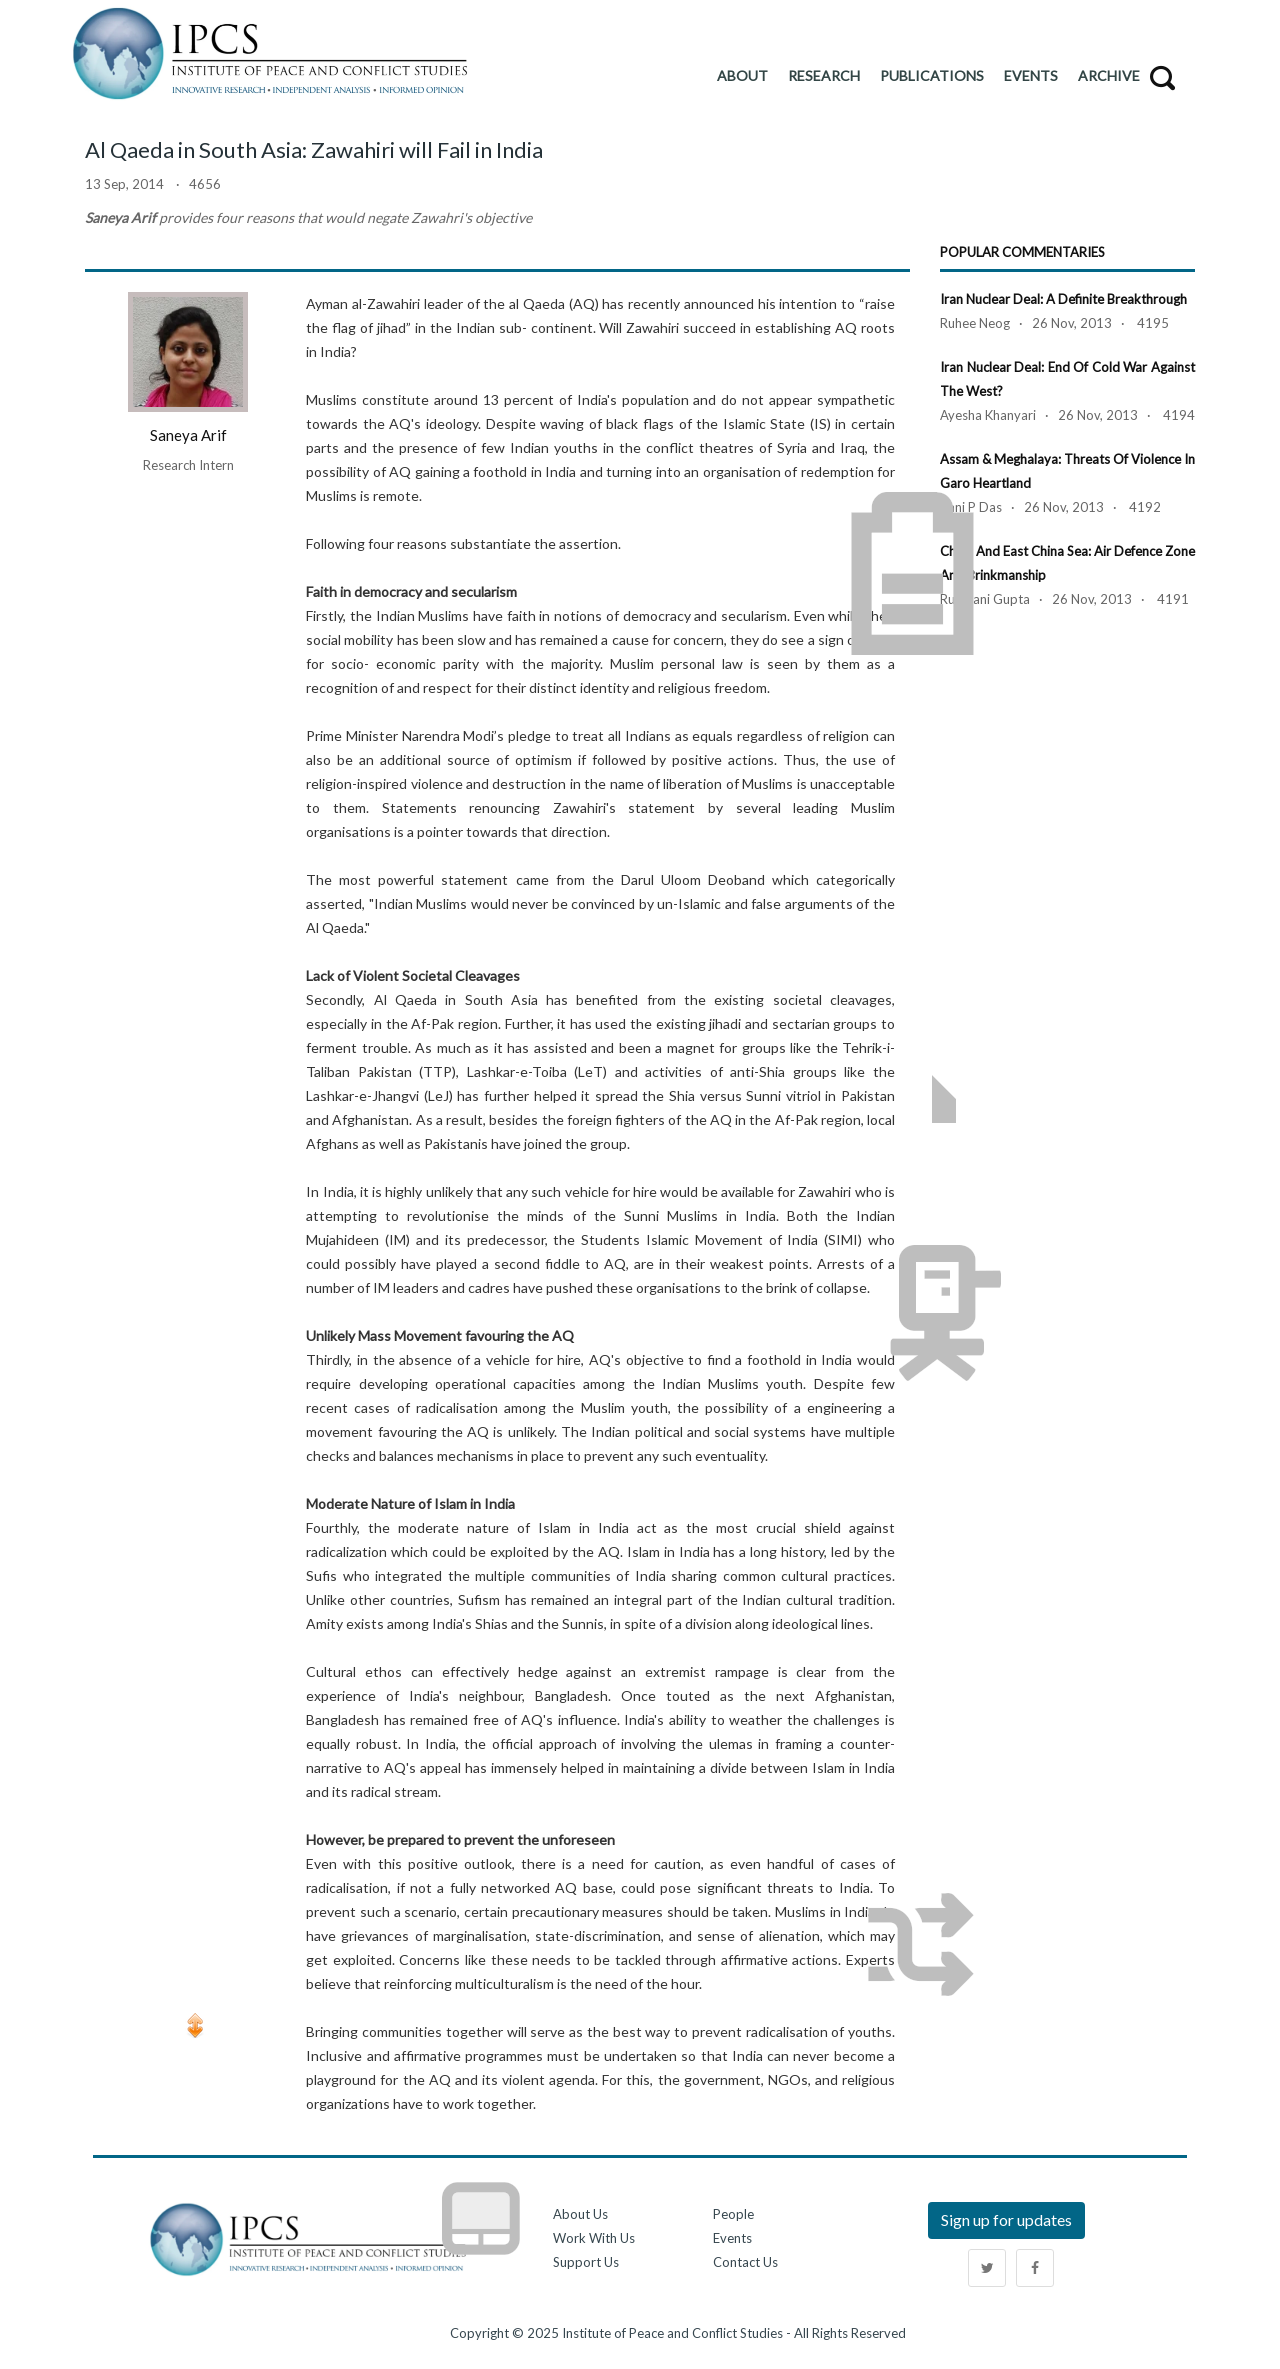 The width and height of the screenshot is (1280, 2369). I want to click on touchpad input device settings, so click(483, 2218).